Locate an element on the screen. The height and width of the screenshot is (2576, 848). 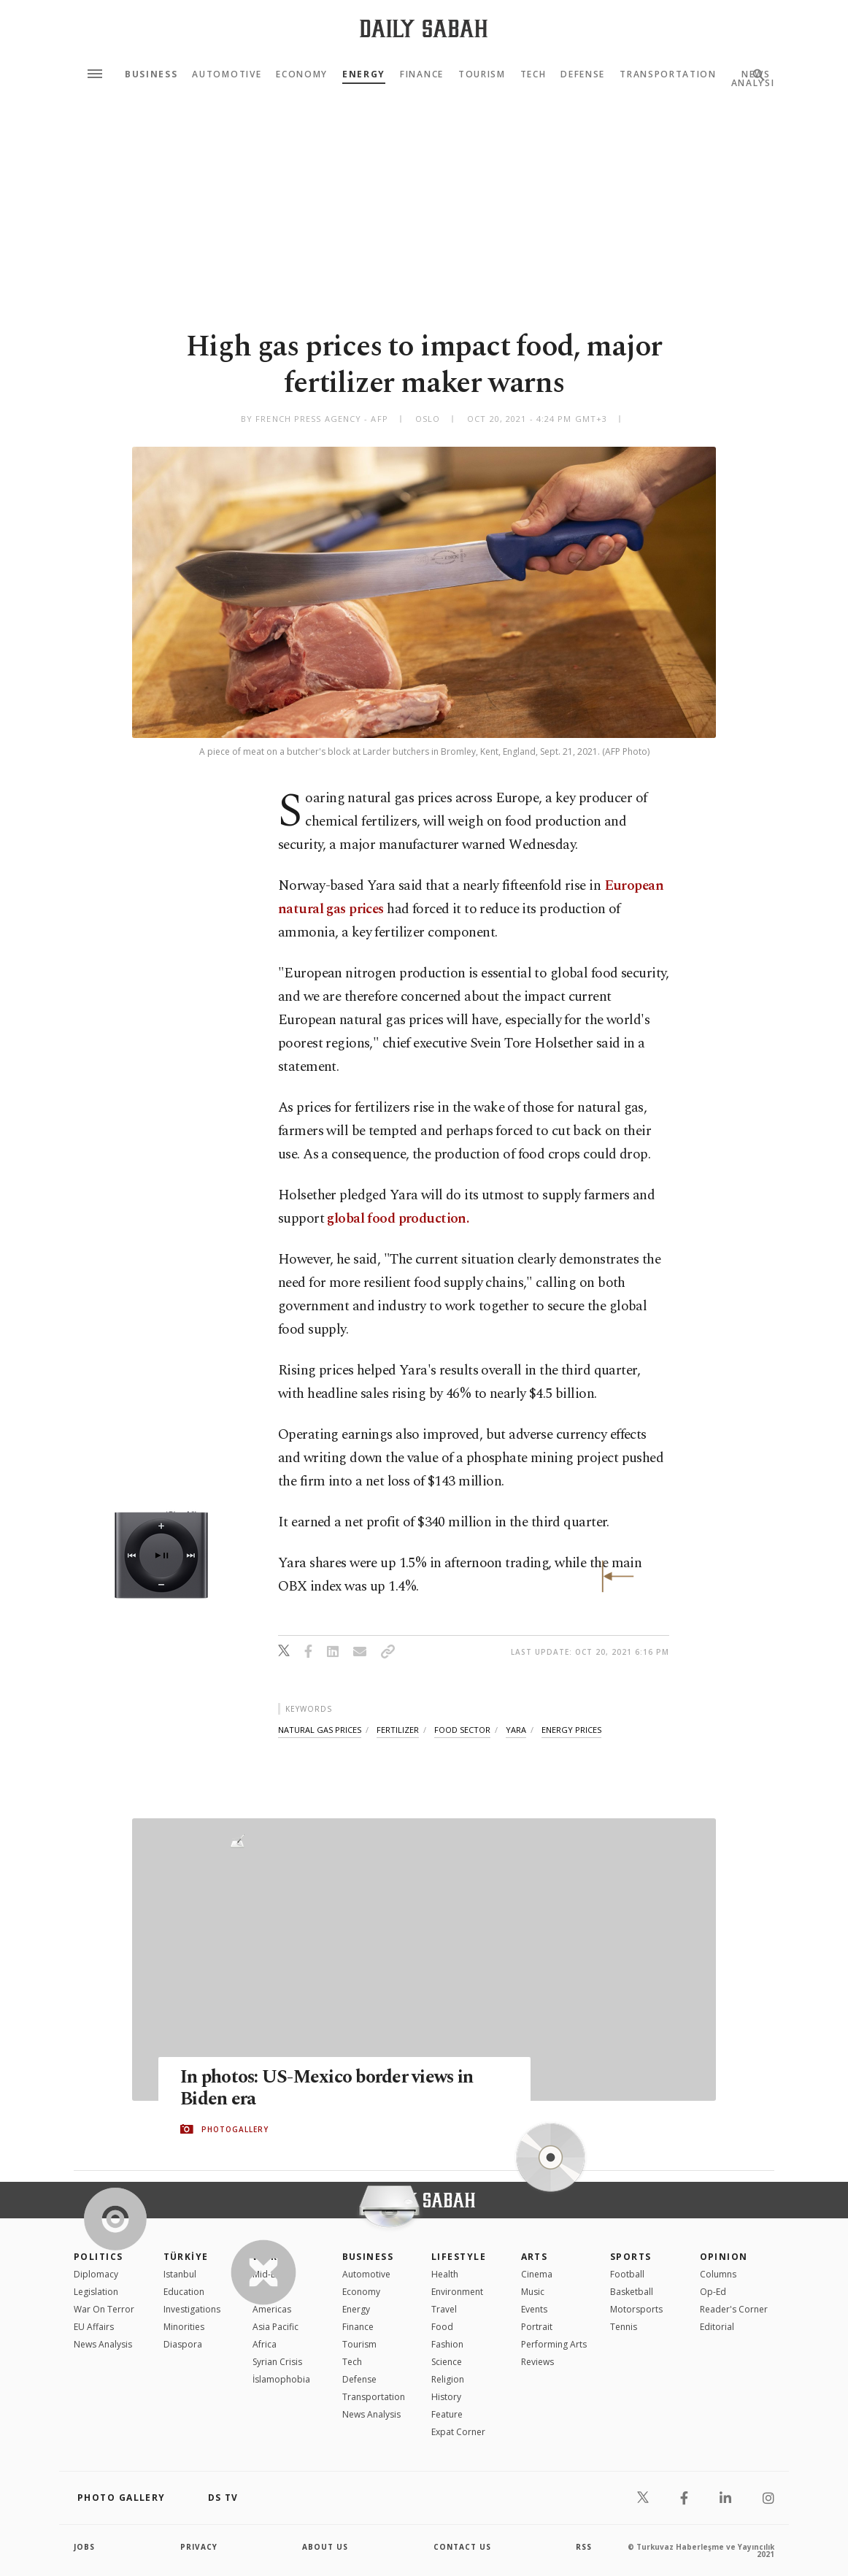
indicates optical disc drive or CD/DVD media is located at coordinates (115, 2219).